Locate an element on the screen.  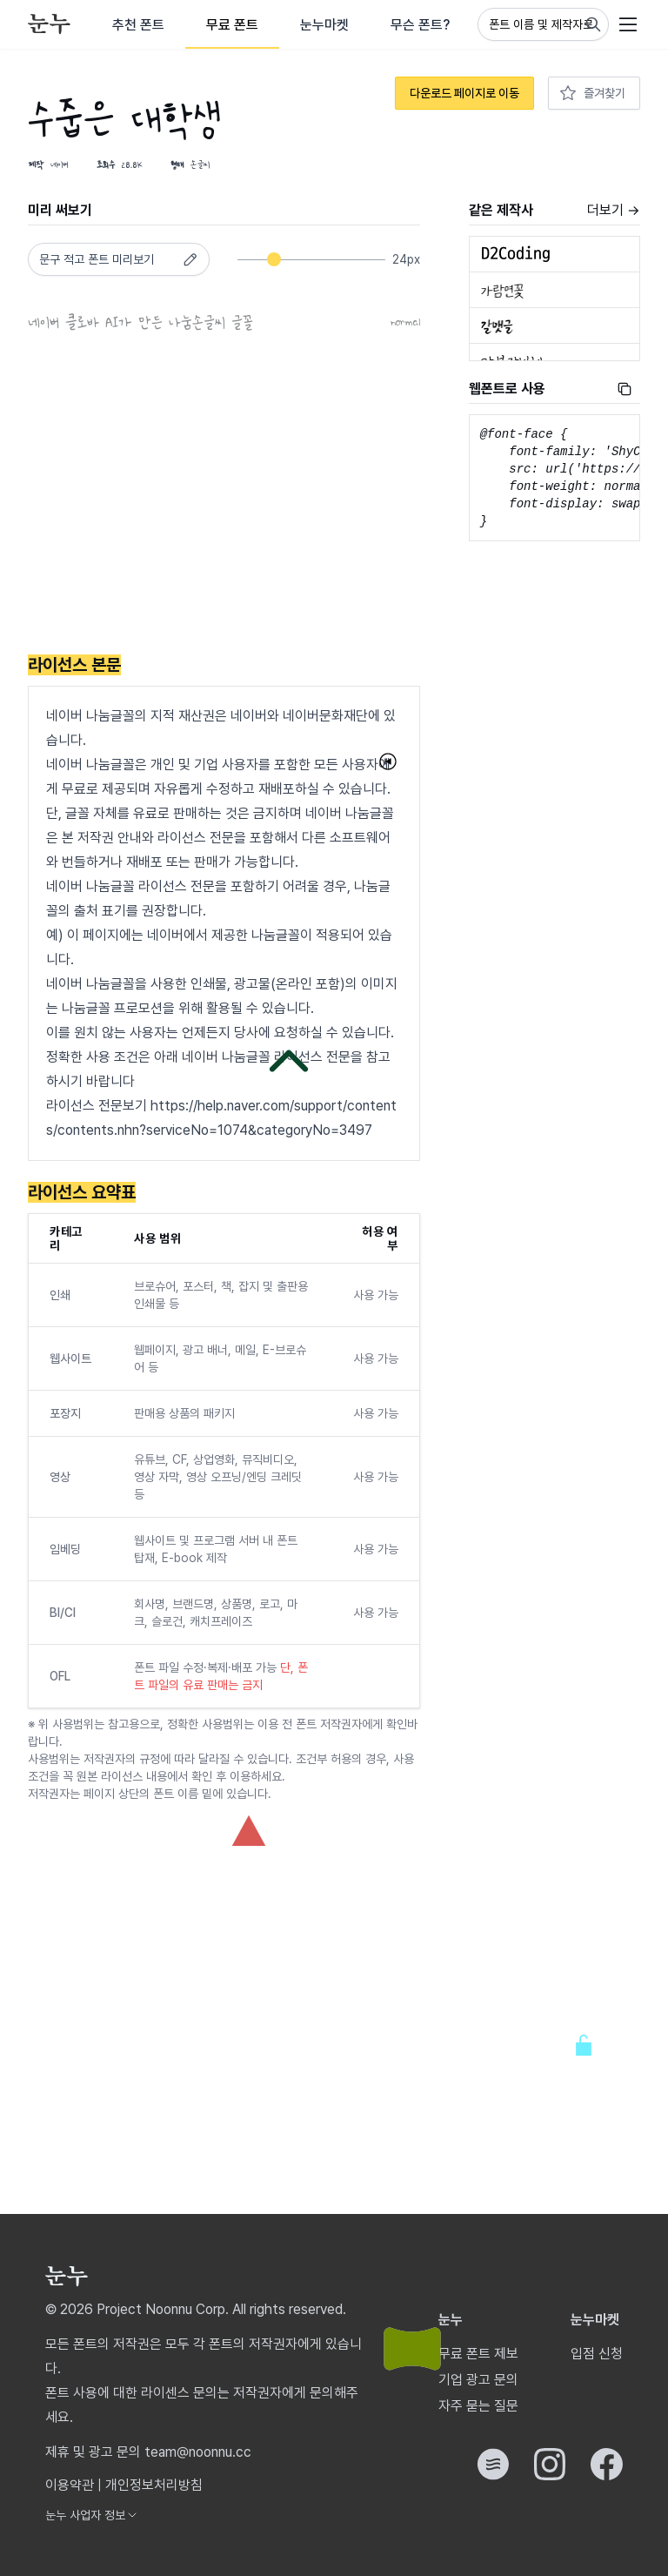
collapse an expanded section is located at coordinates (289, 1061).